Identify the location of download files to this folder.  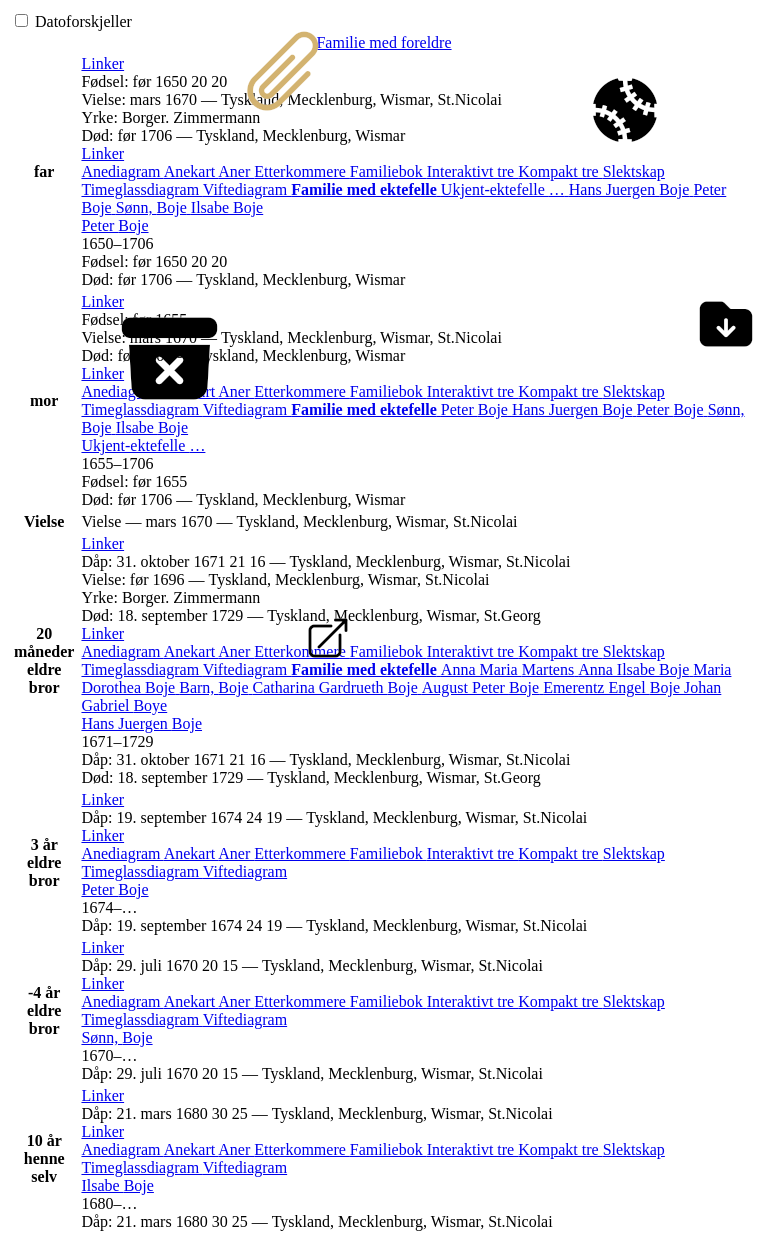
(726, 324).